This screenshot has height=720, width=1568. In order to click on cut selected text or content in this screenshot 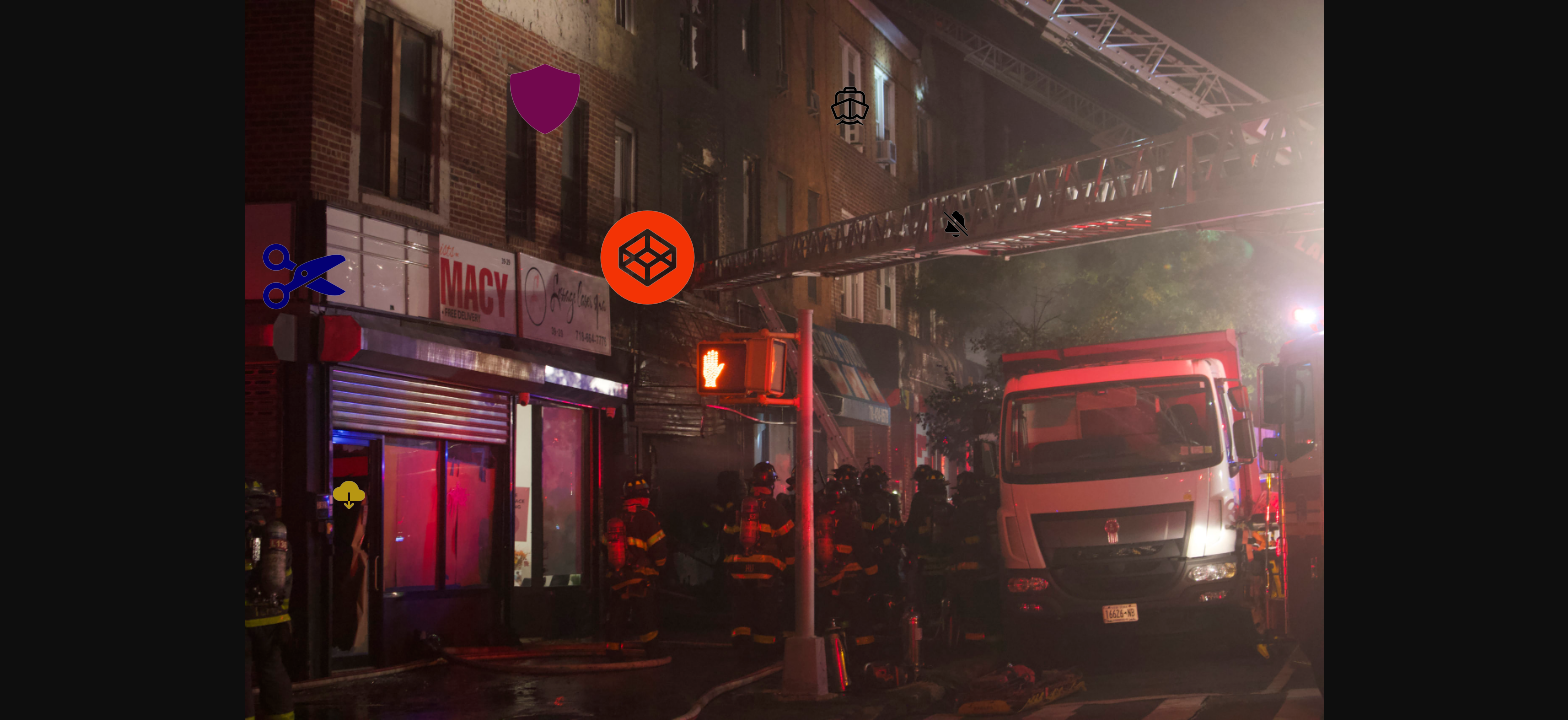, I will do `click(304, 276)`.